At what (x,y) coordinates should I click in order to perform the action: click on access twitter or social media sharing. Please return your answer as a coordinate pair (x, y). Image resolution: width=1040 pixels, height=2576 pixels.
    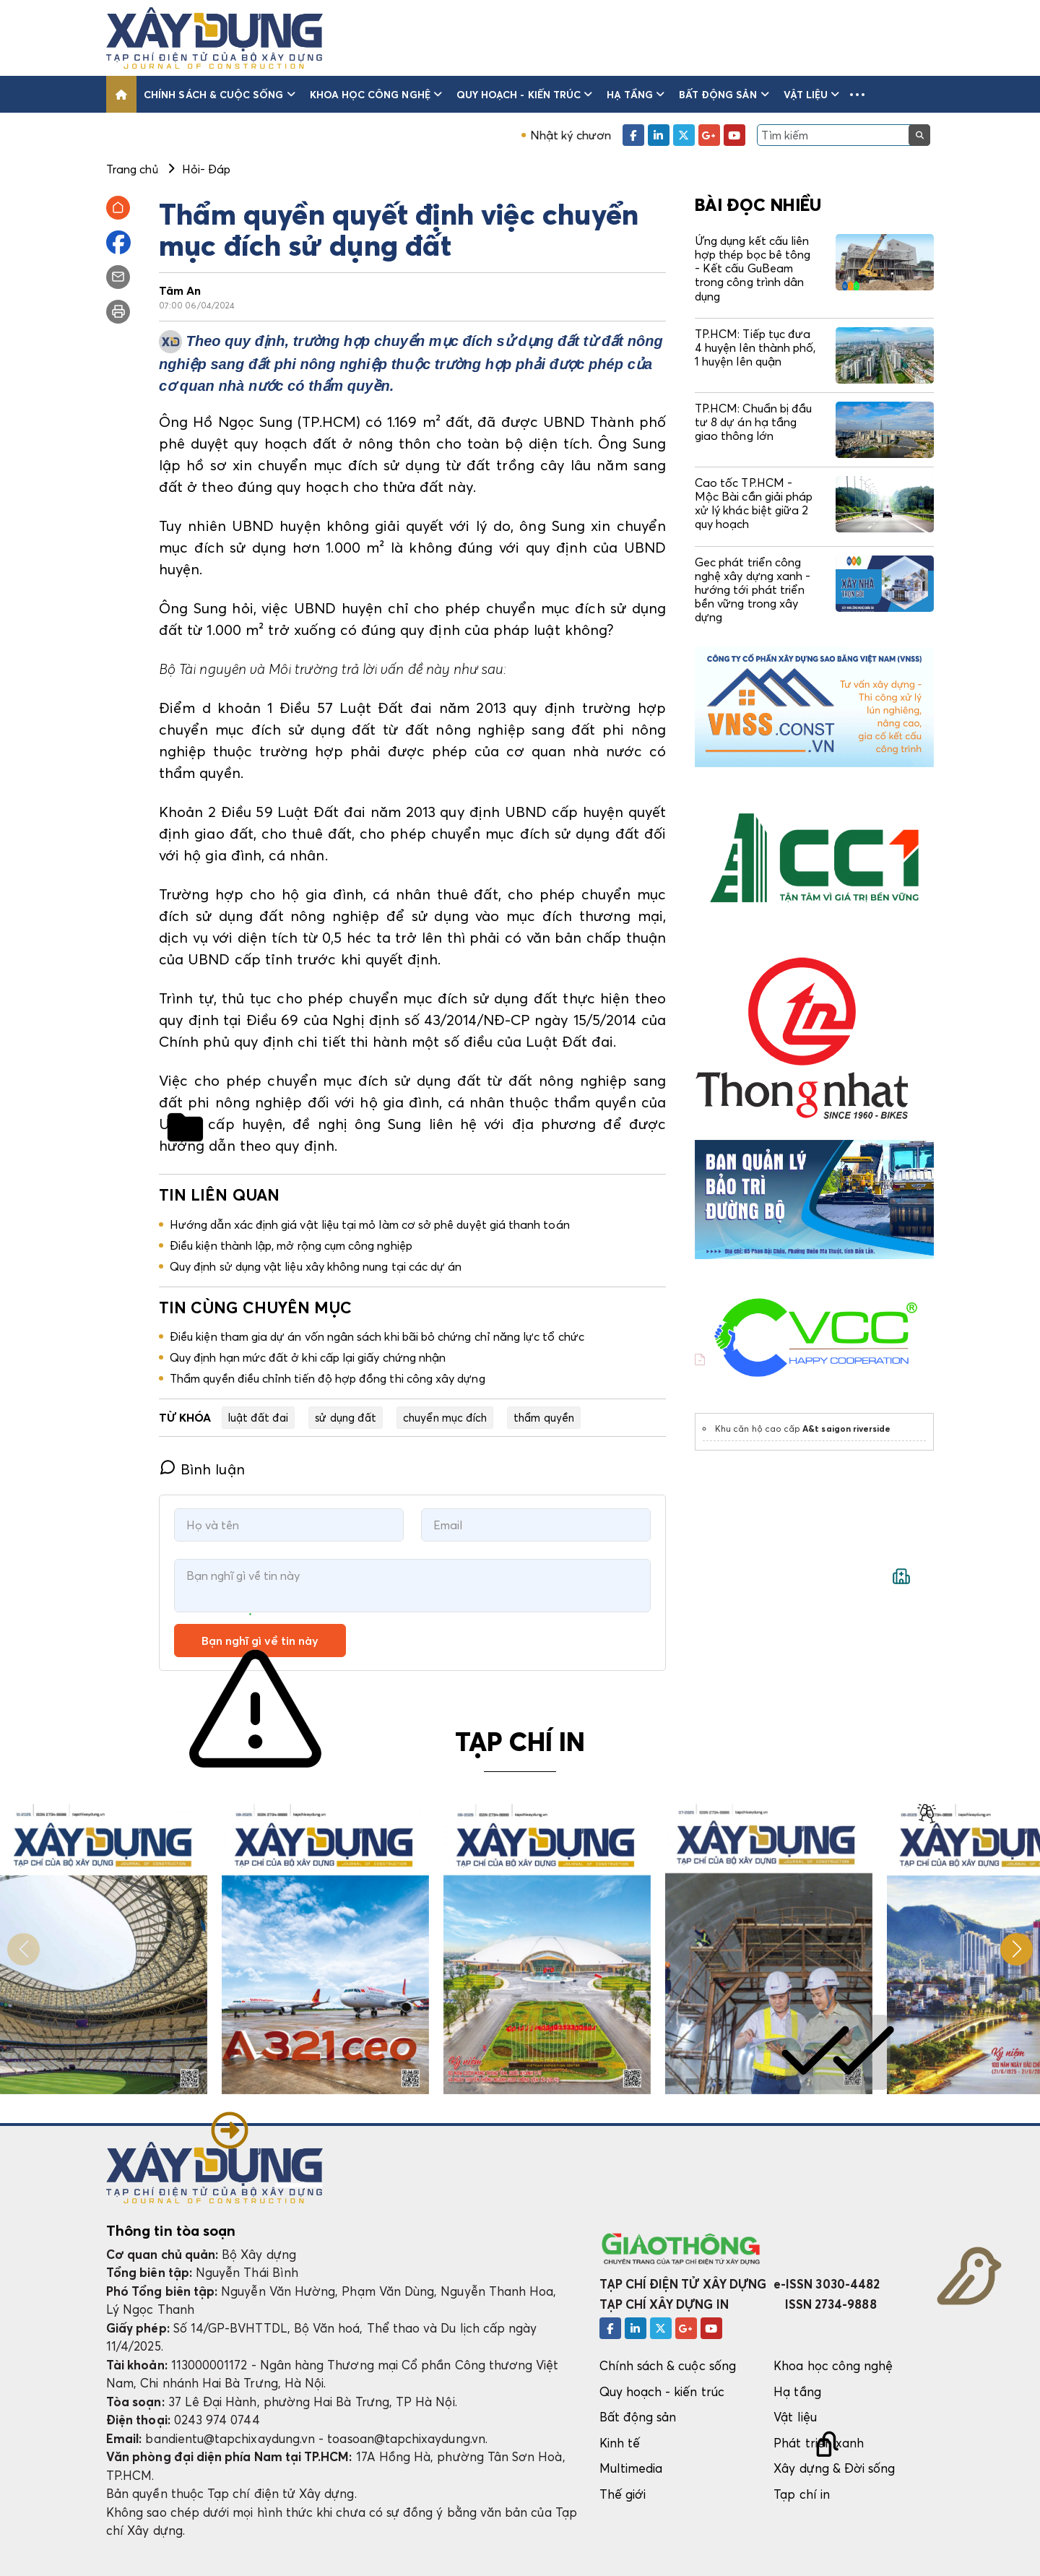
    Looking at the image, I should click on (970, 2278).